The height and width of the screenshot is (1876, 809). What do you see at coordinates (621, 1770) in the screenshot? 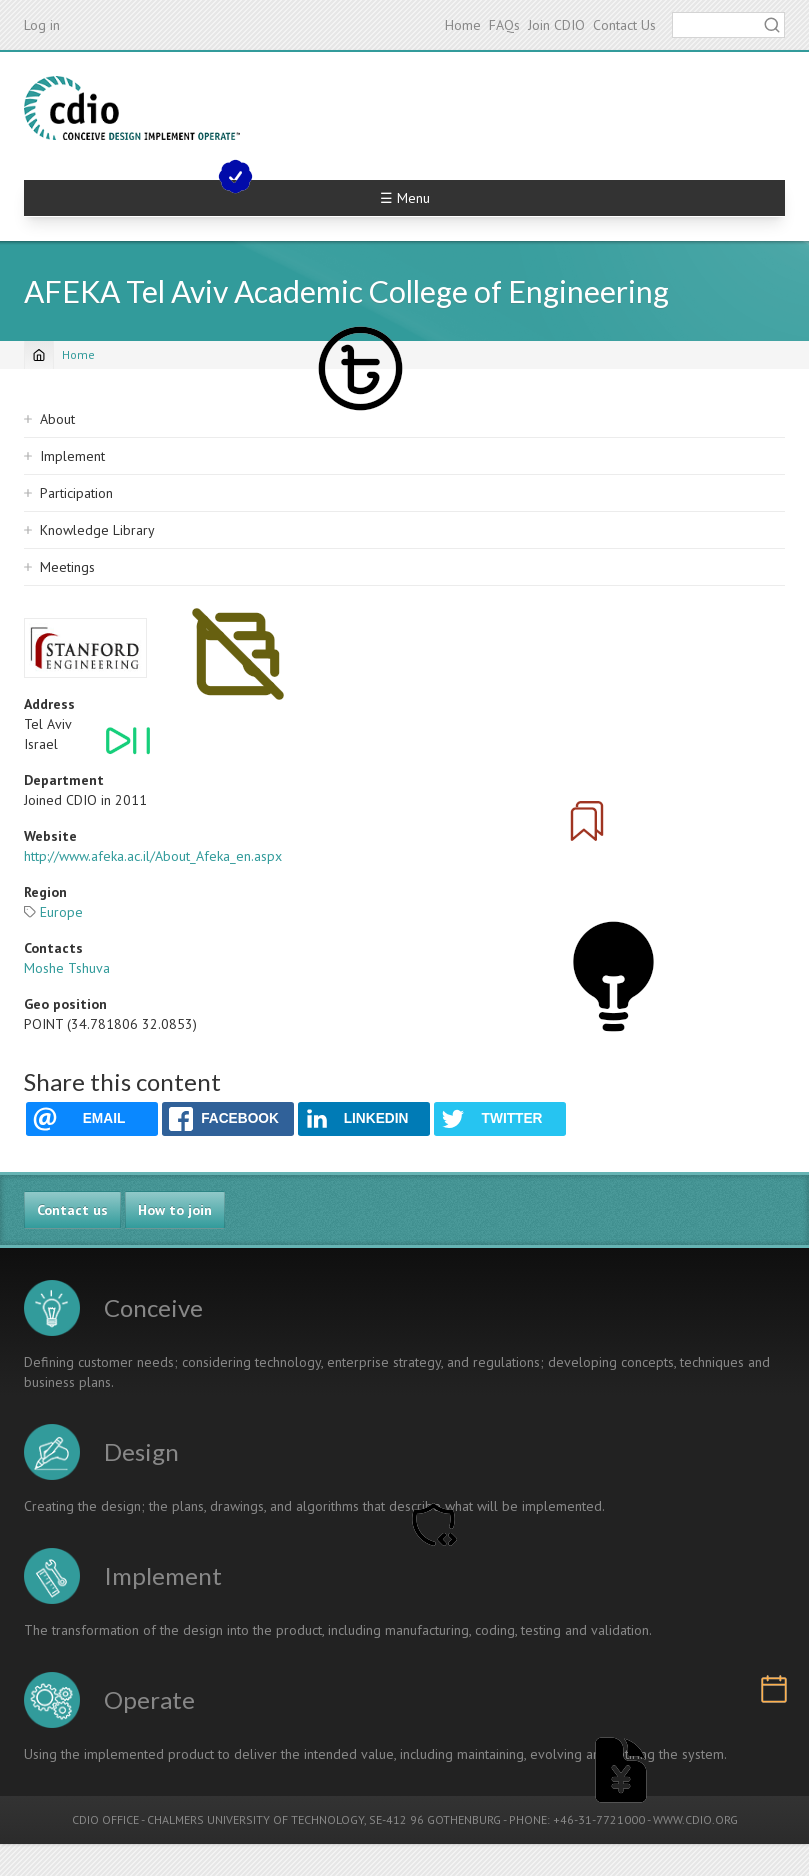
I see `view yen currency document` at bounding box center [621, 1770].